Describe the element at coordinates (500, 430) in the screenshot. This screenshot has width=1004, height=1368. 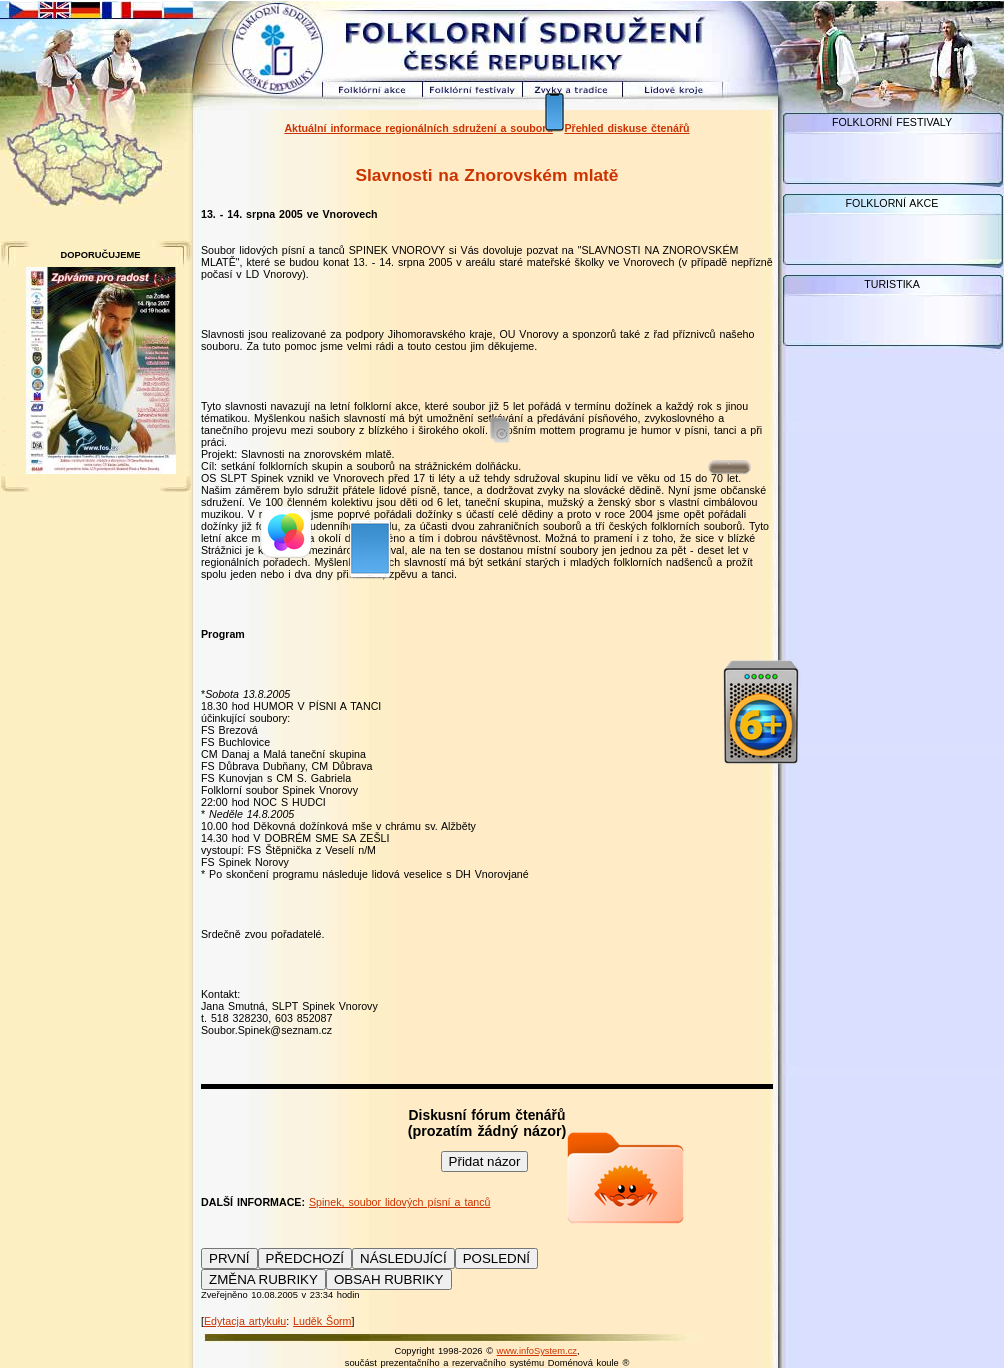
I see `access multiple disk drives or storage devices` at that location.